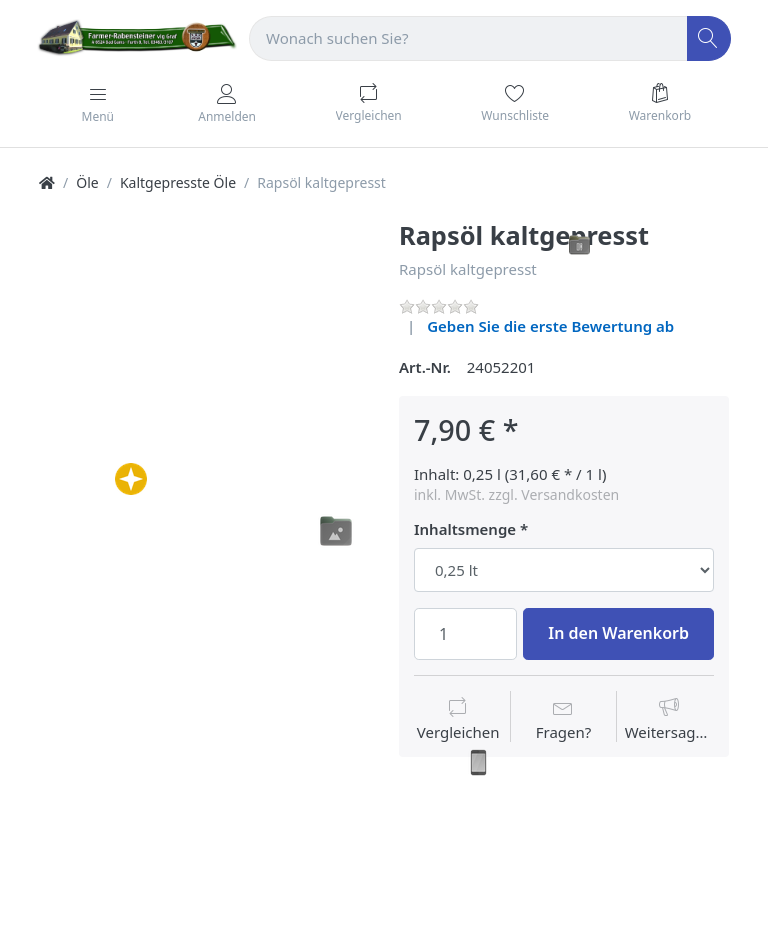 The width and height of the screenshot is (768, 932). I want to click on mark a bluetooth device as trusted, so click(131, 479).